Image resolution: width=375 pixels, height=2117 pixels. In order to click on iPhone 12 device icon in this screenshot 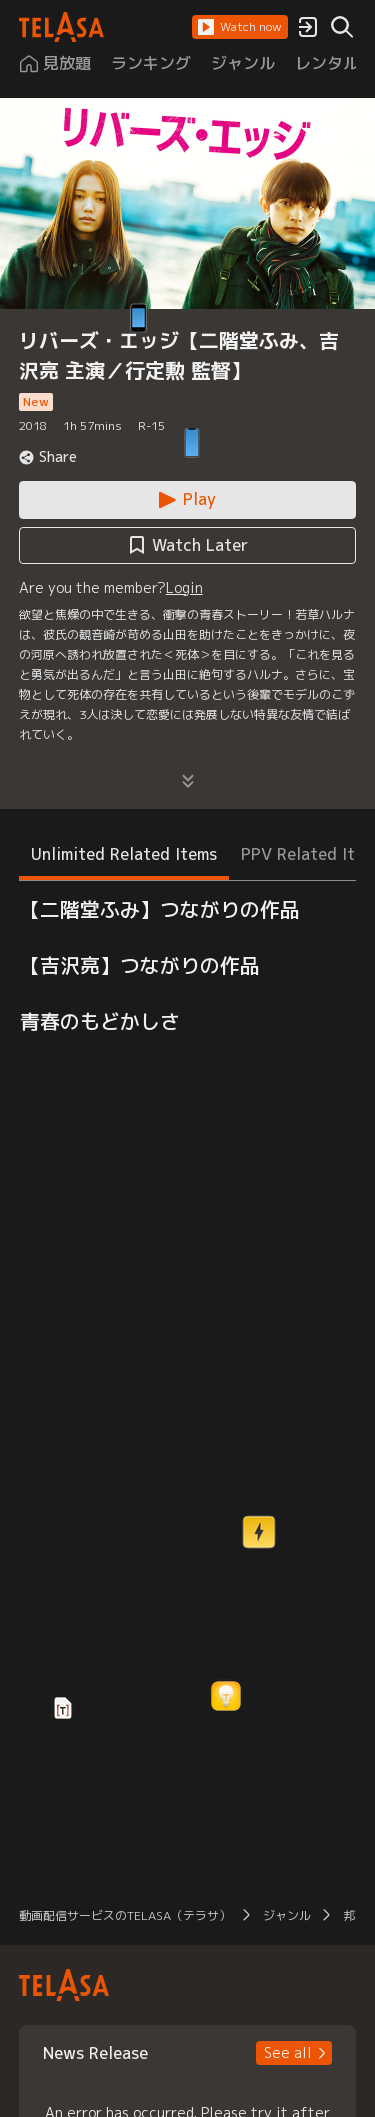, I will do `click(192, 443)`.